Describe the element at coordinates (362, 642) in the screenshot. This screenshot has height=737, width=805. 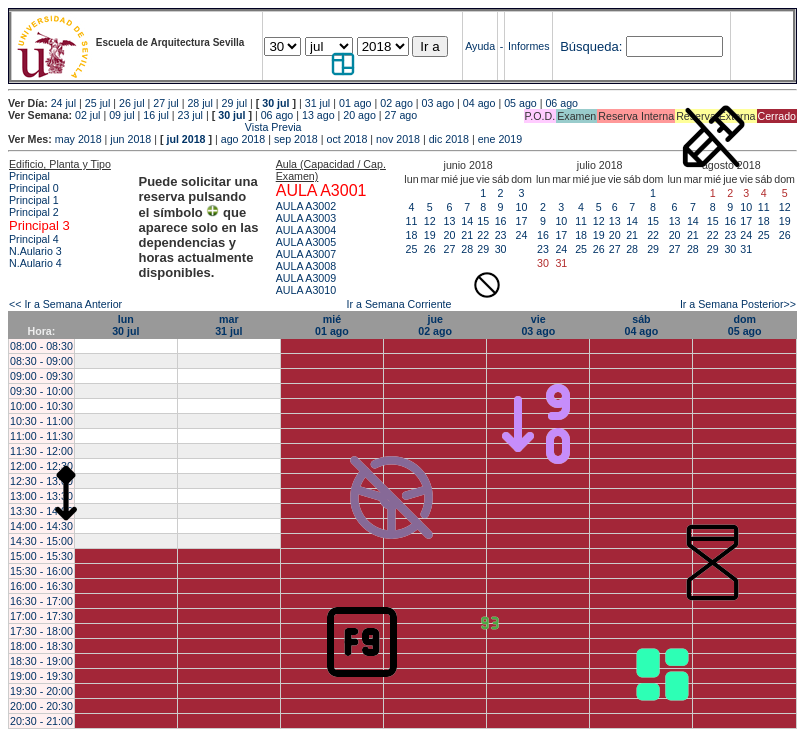
I see `press F9 function key` at that location.